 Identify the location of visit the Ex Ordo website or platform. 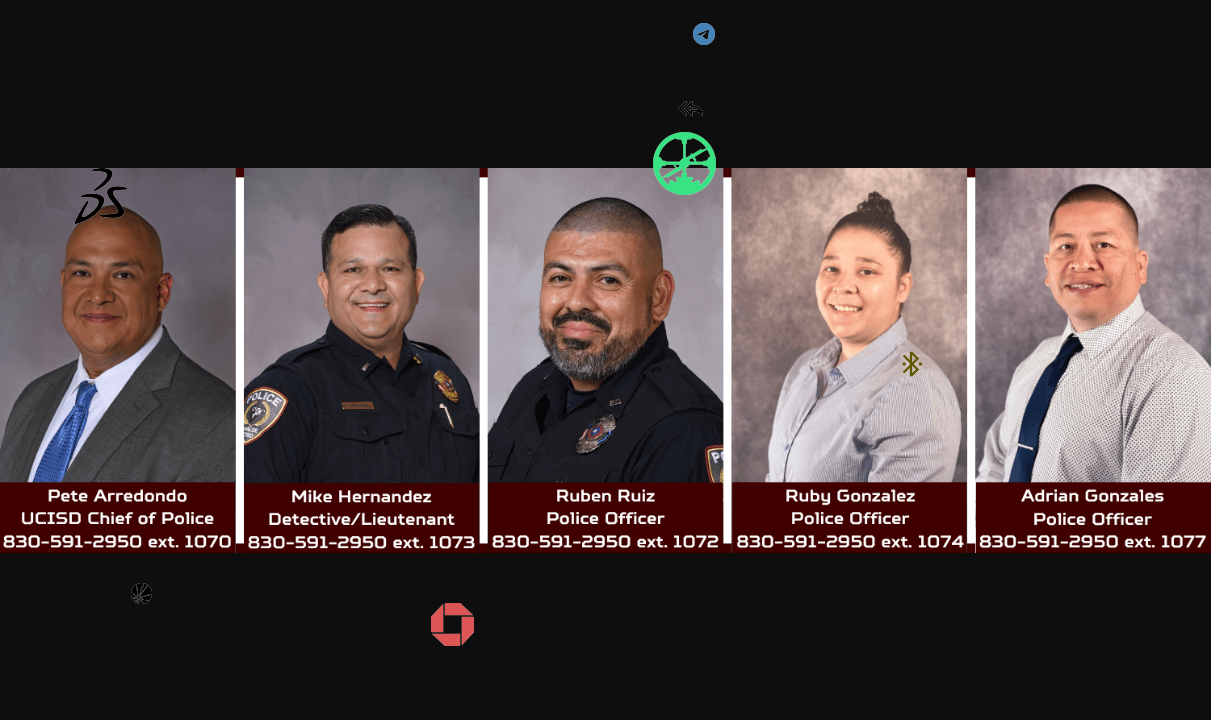
(141, 593).